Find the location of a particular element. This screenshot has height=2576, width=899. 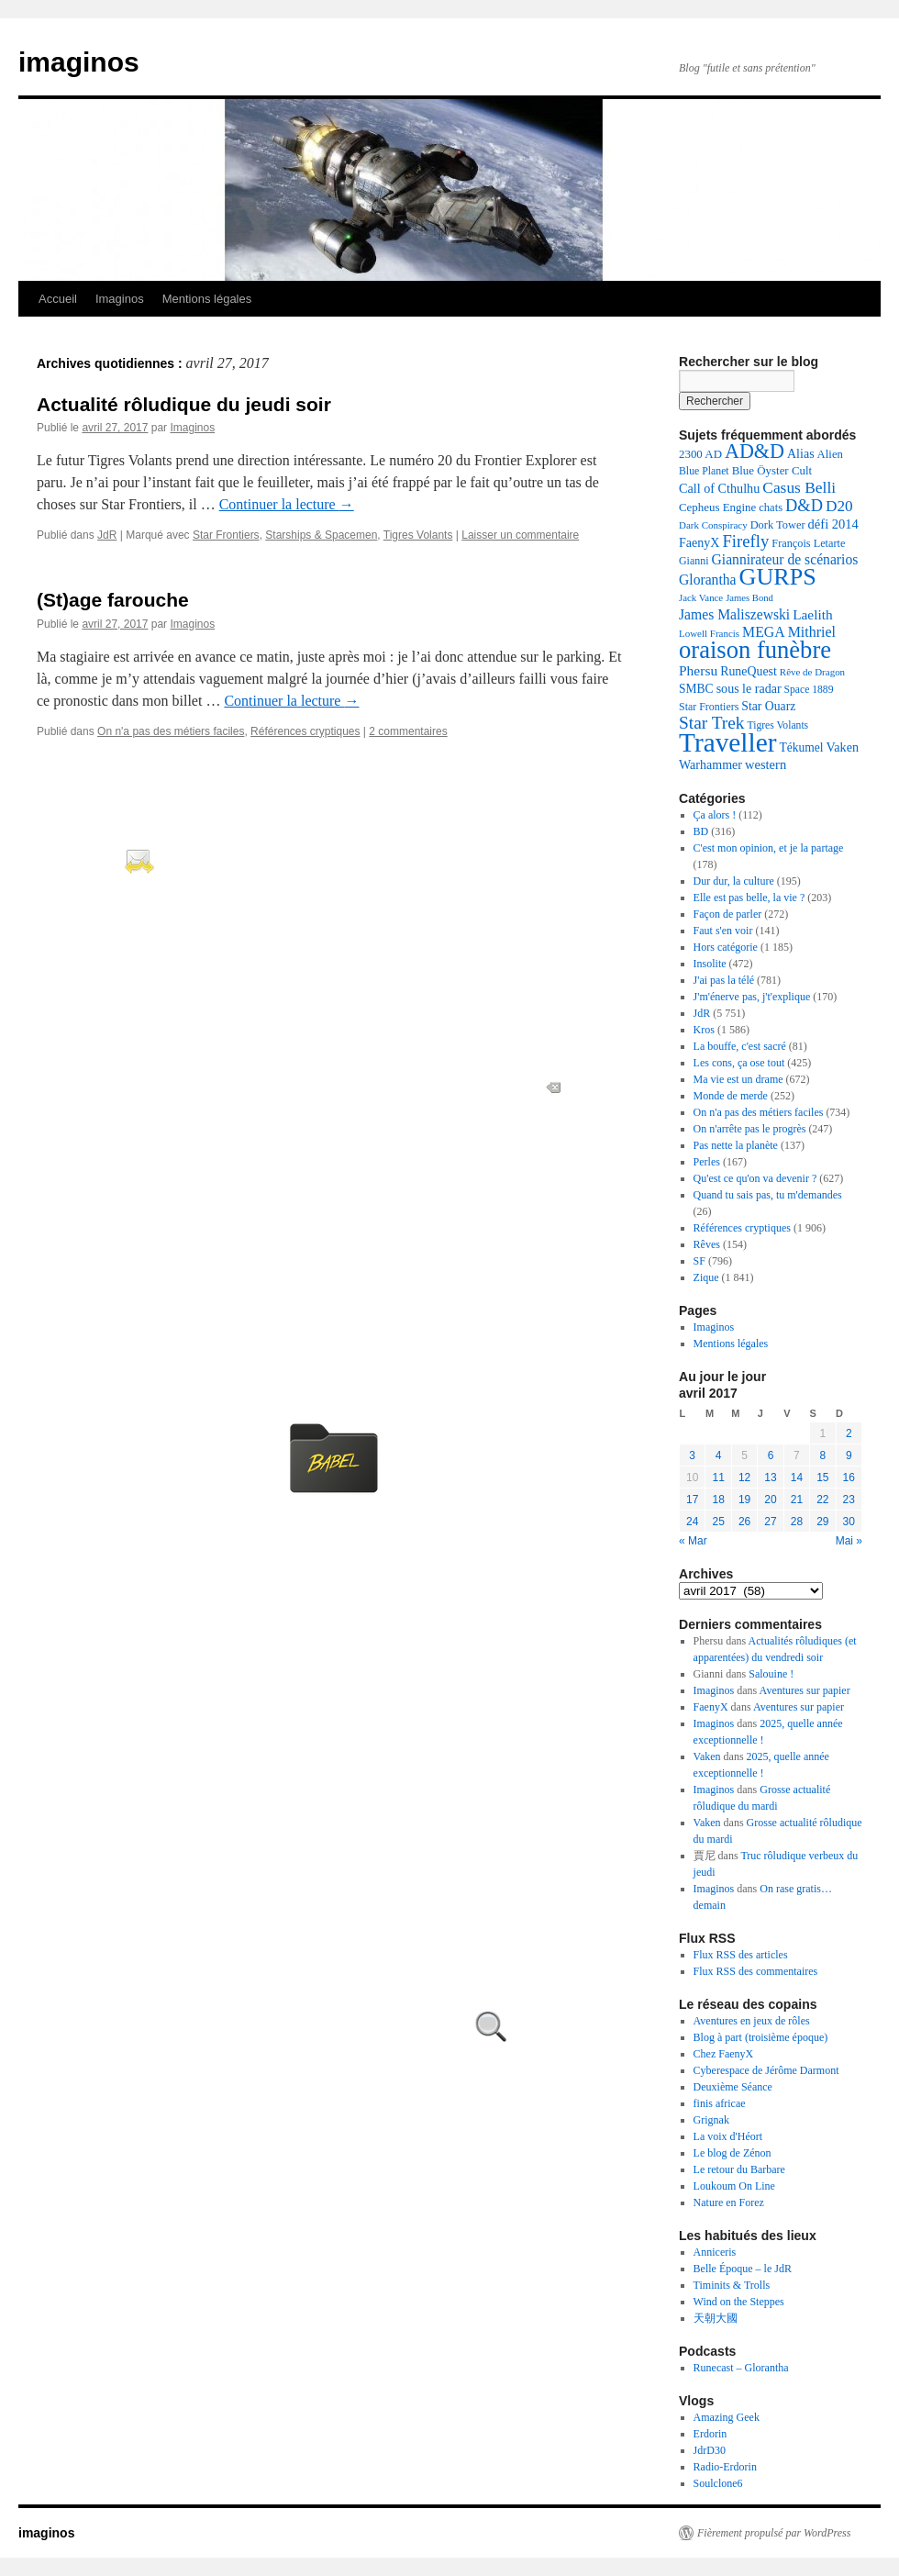

reply to all recipients of an email is located at coordinates (139, 859).